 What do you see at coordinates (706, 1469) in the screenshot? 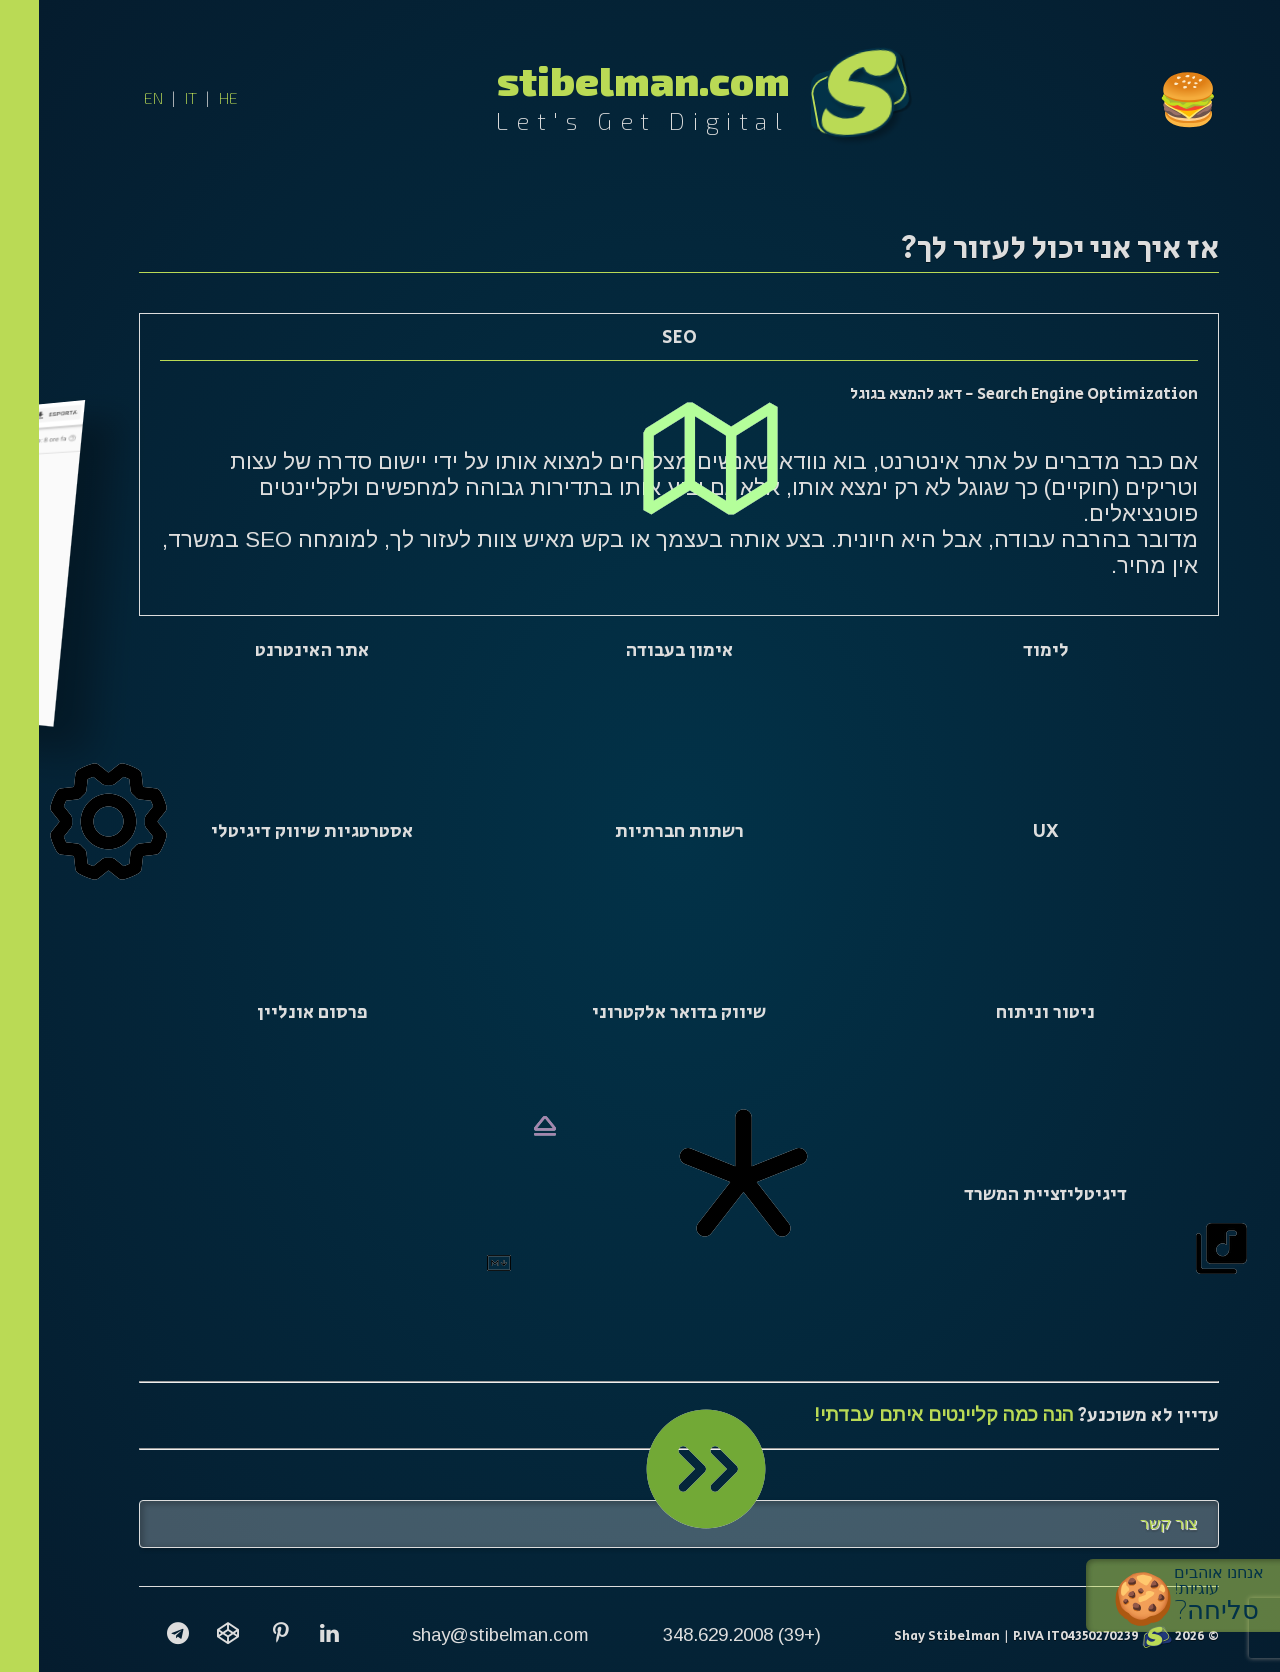
I see `skip forward or advance to next item` at bounding box center [706, 1469].